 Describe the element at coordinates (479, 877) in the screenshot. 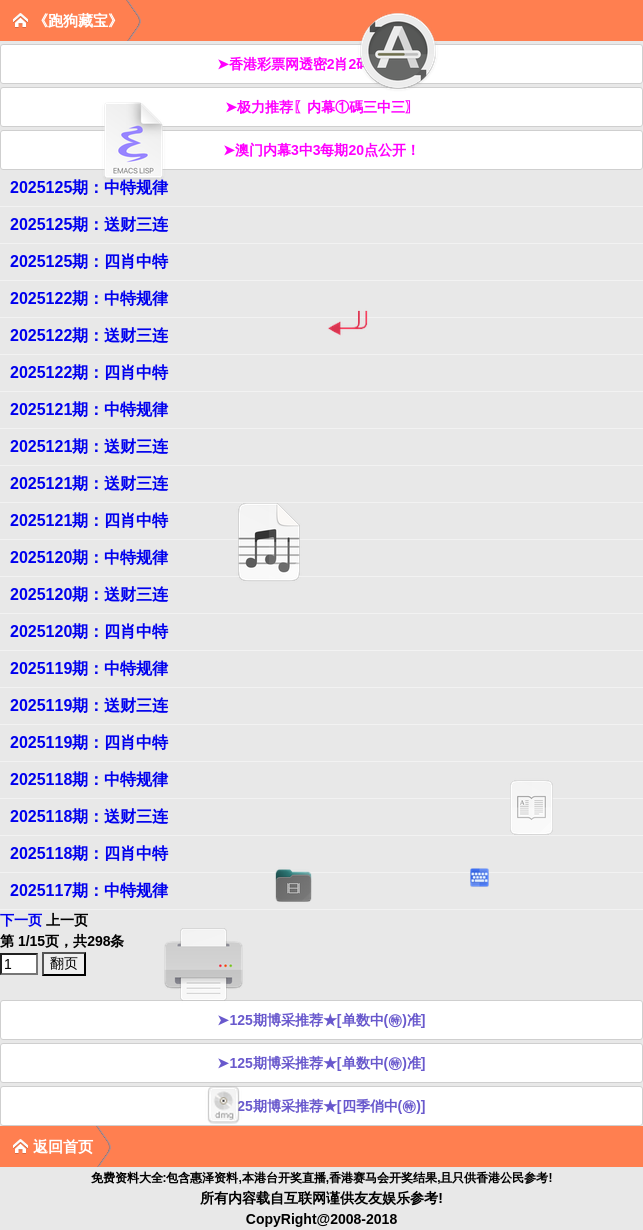

I see `configure keyboard and input settings` at that location.